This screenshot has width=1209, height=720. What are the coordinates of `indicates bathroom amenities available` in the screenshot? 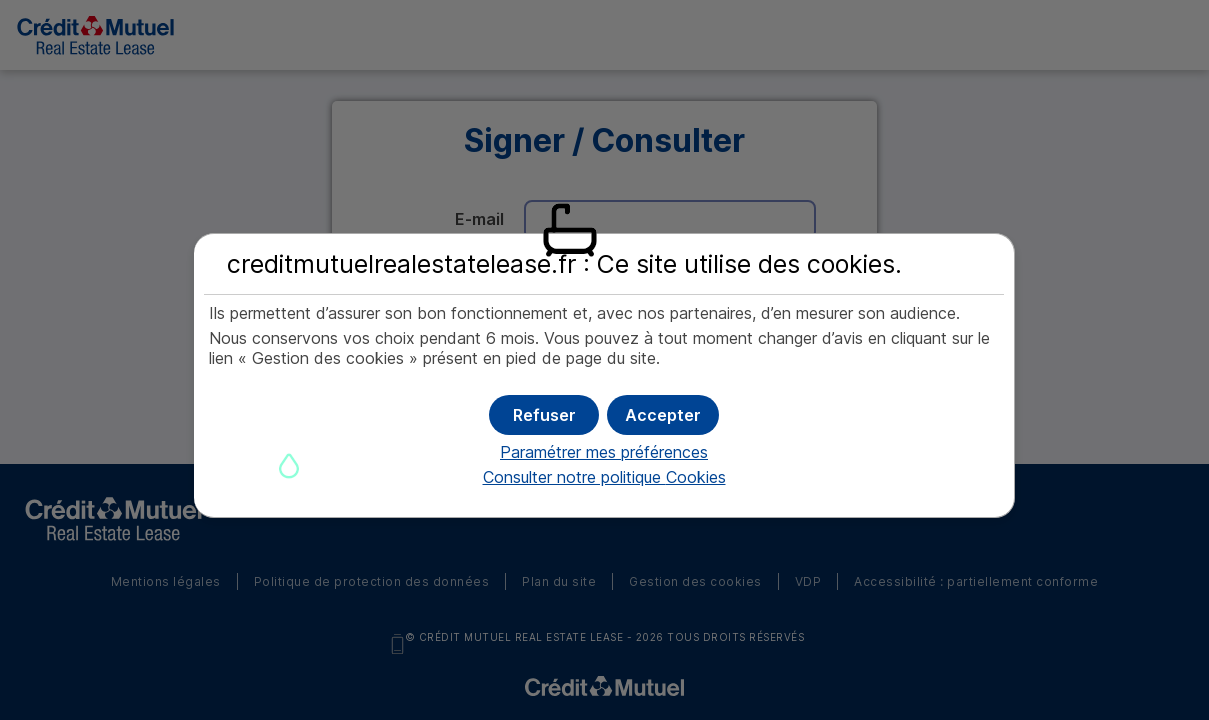 It's located at (570, 230).